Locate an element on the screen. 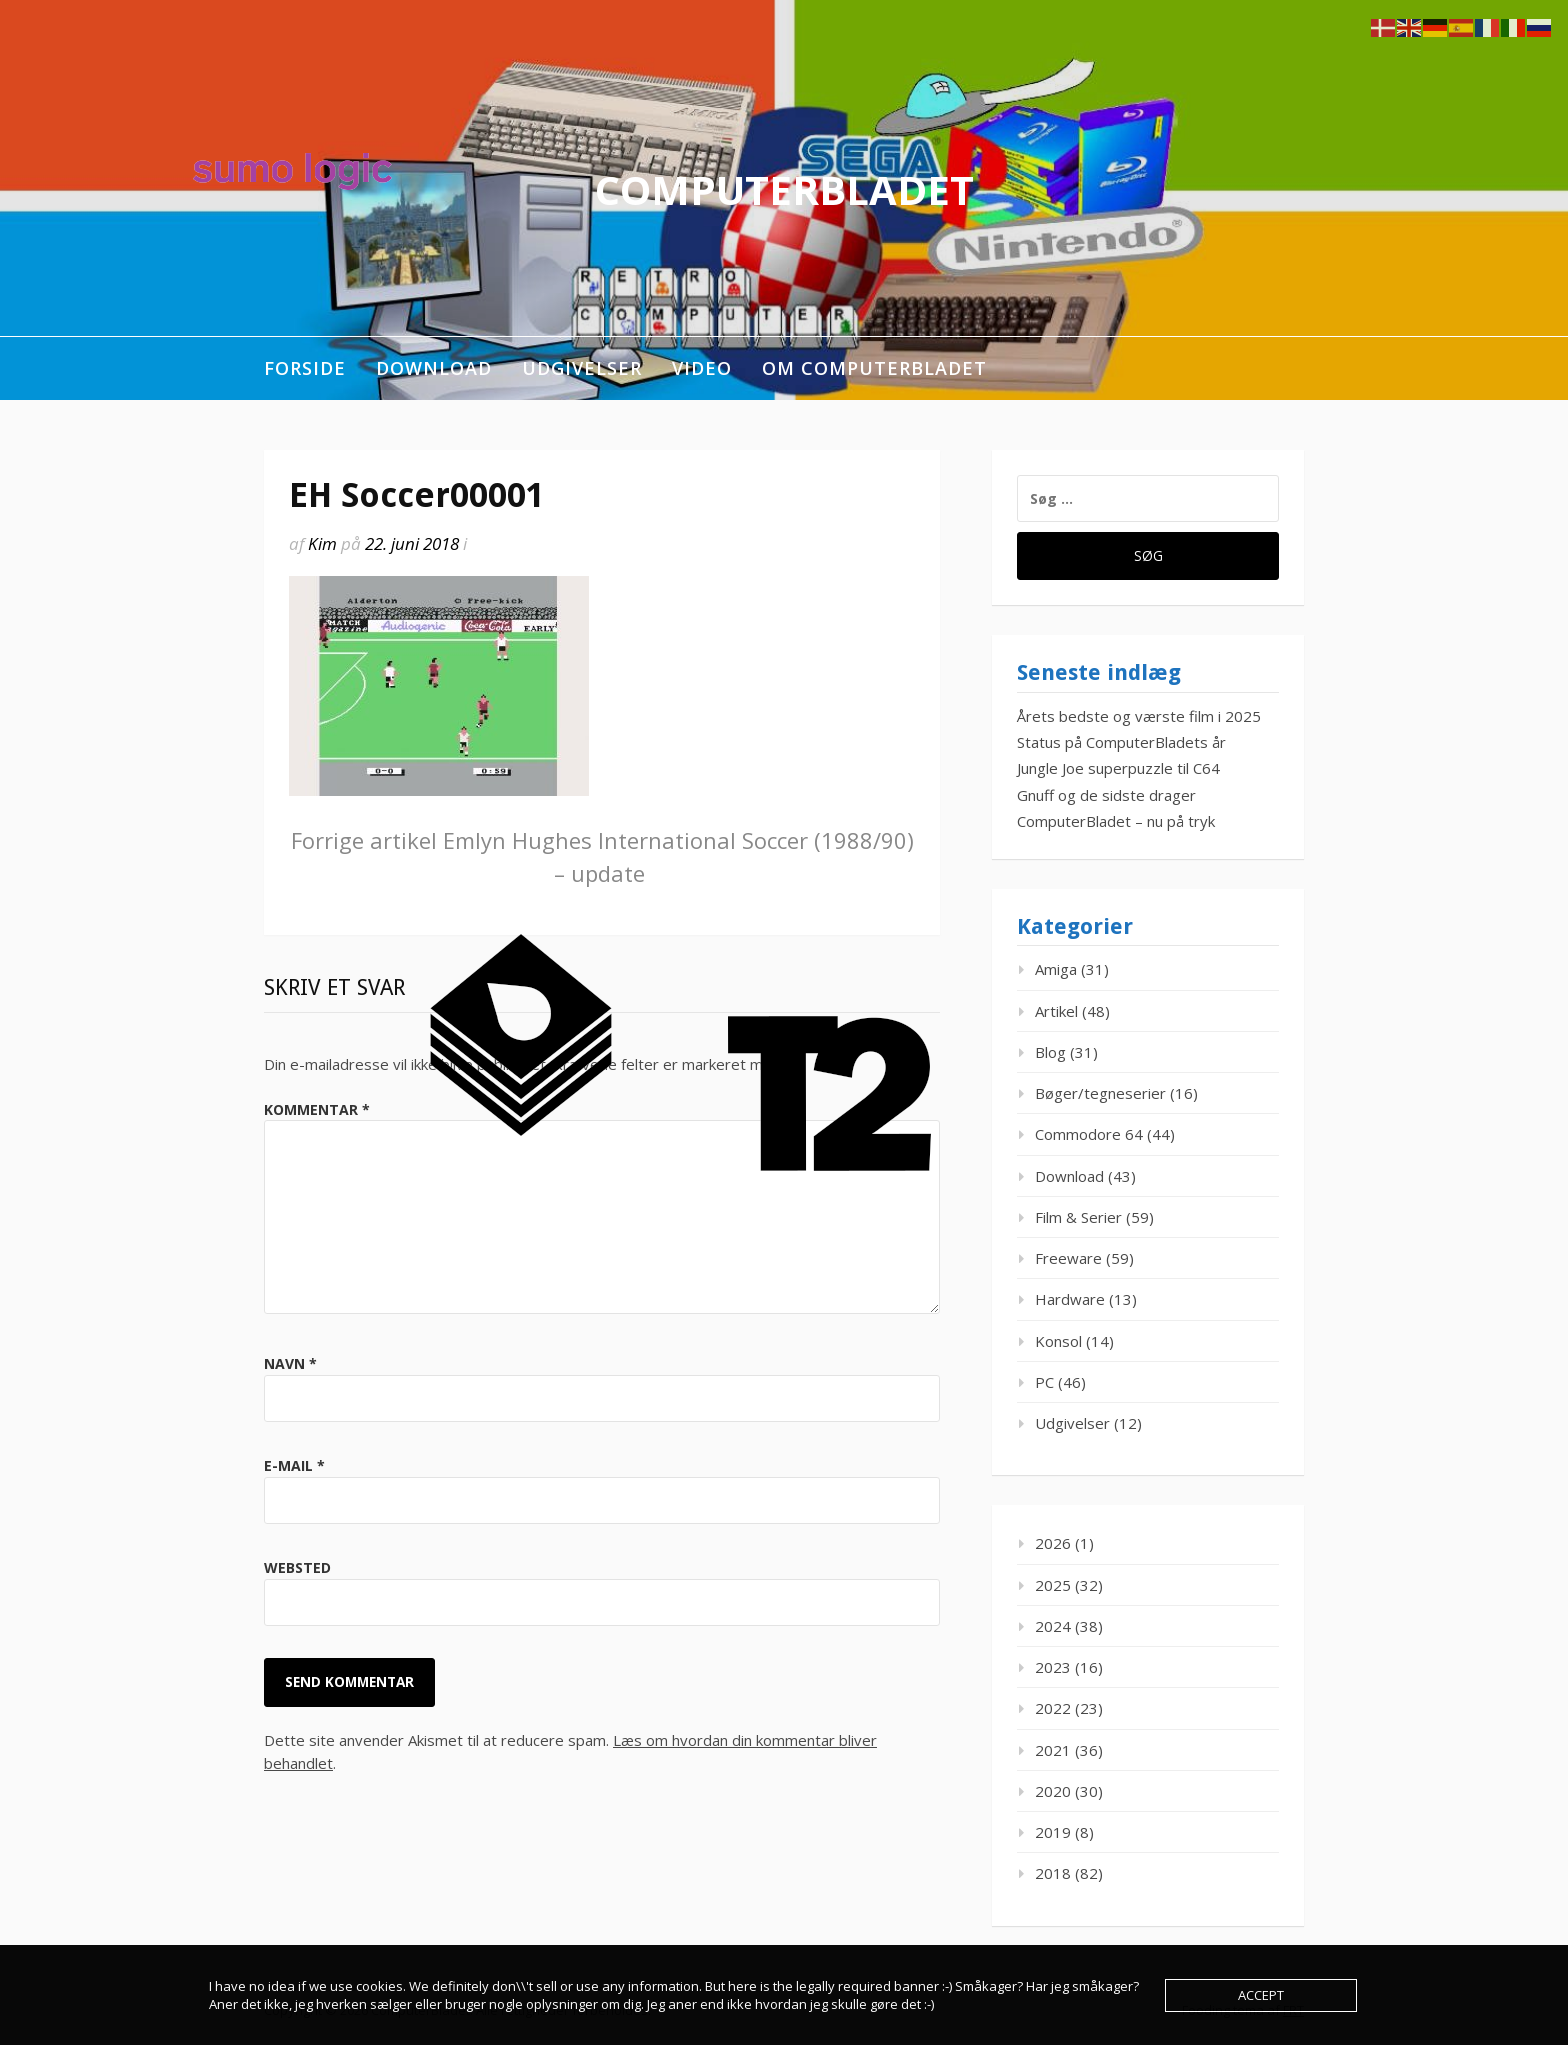  sumo logic company logo is located at coordinates (292, 171).